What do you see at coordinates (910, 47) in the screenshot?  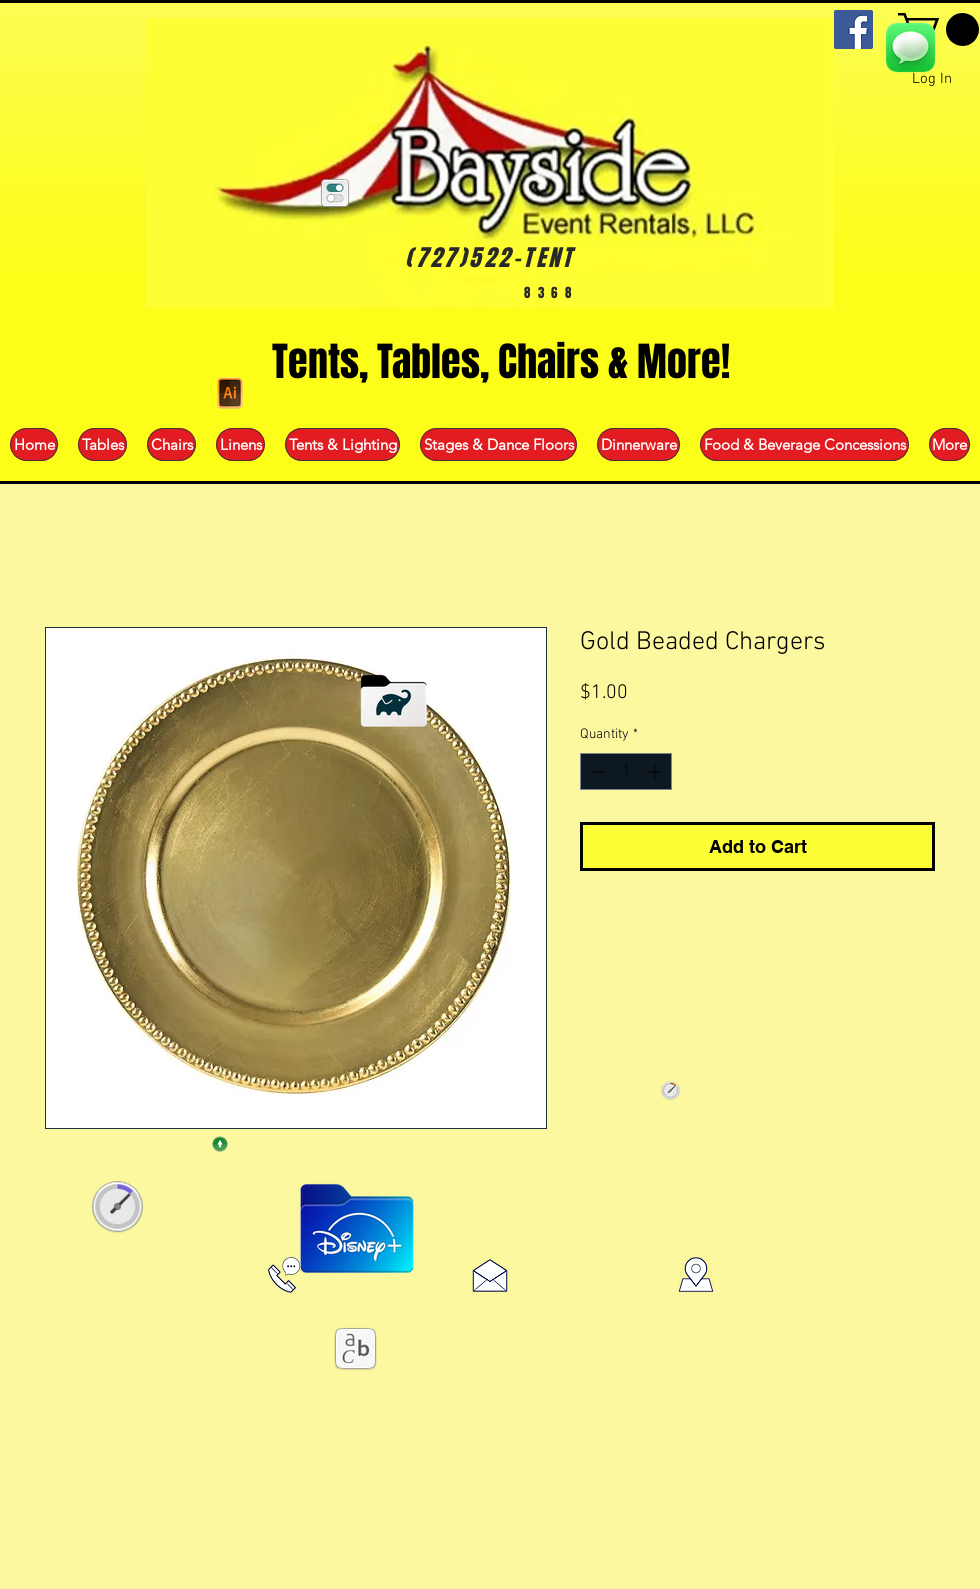 I see `open the messages app` at bounding box center [910, 47].